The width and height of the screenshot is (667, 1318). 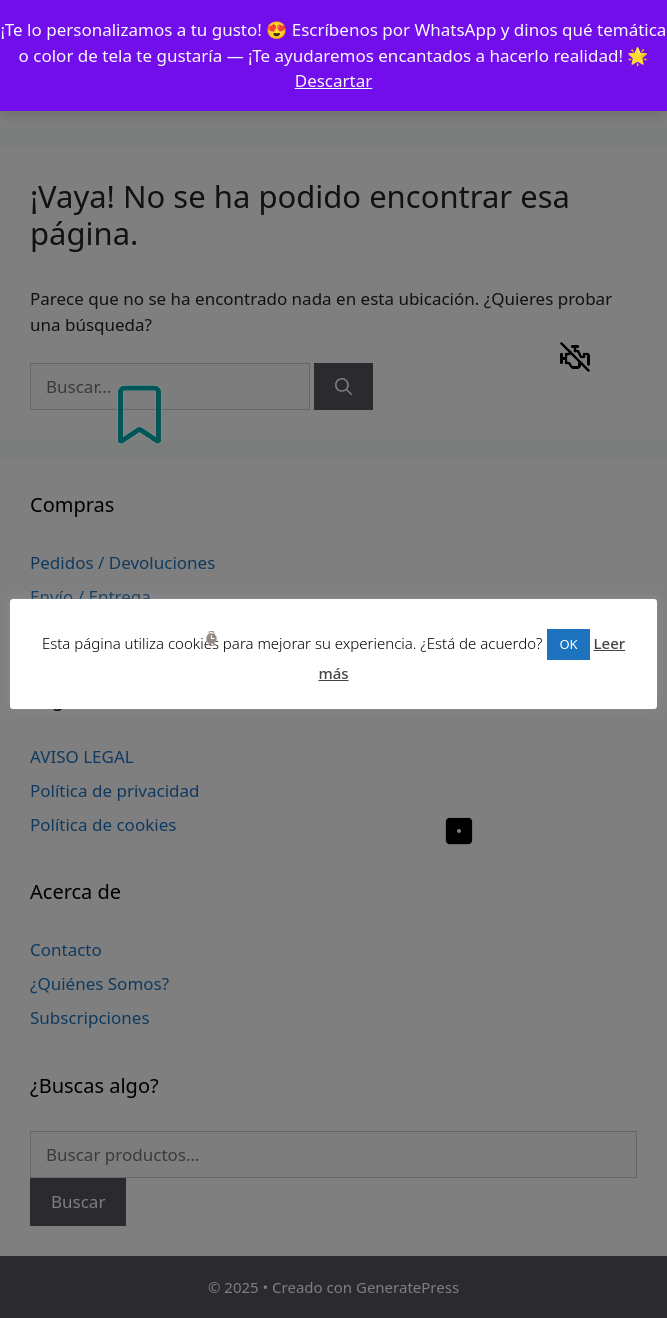 What do you see at coordinates (211, 638) in the screenshot?
I see `view time or clock settings` at bounding box center [211, 638].